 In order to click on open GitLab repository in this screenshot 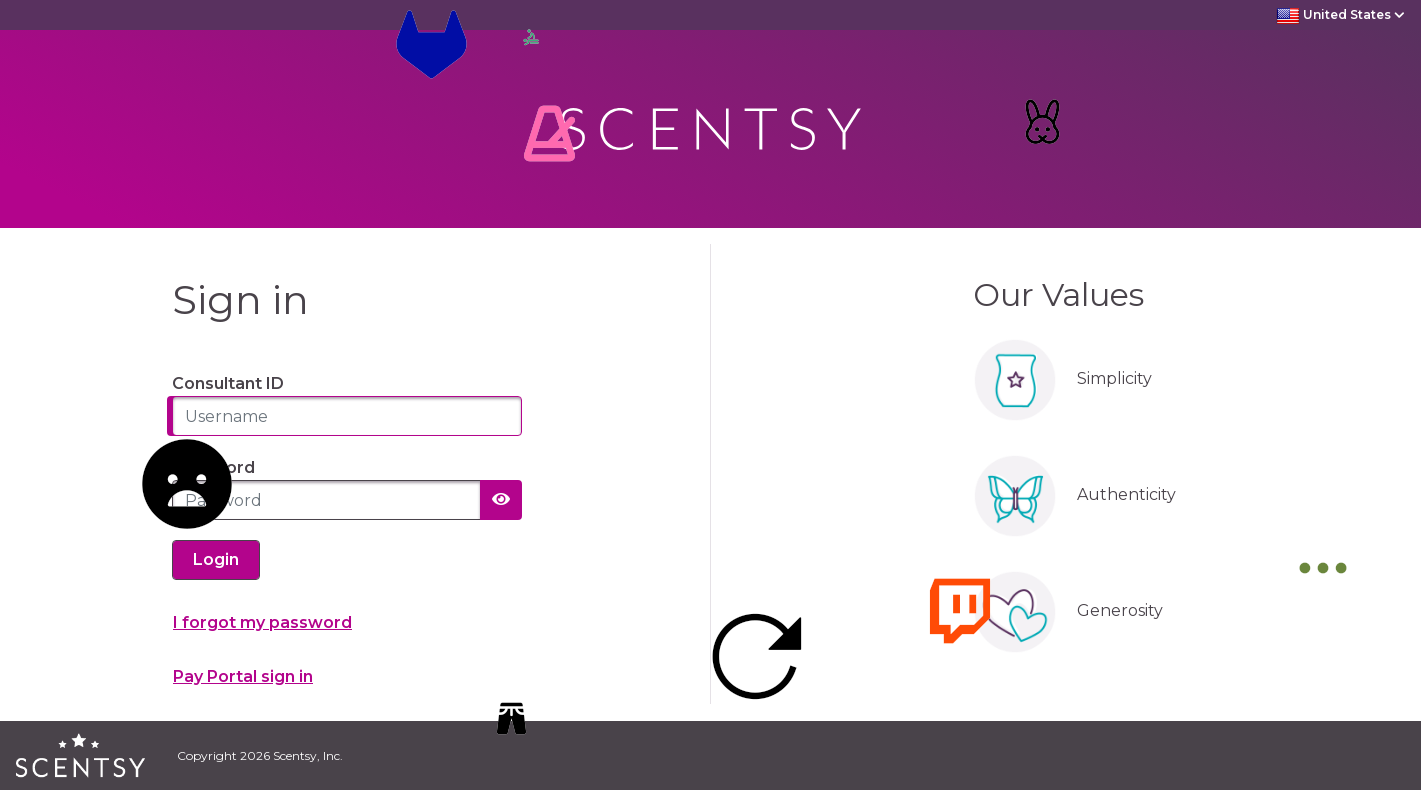, I will do `click(431, 44)`.